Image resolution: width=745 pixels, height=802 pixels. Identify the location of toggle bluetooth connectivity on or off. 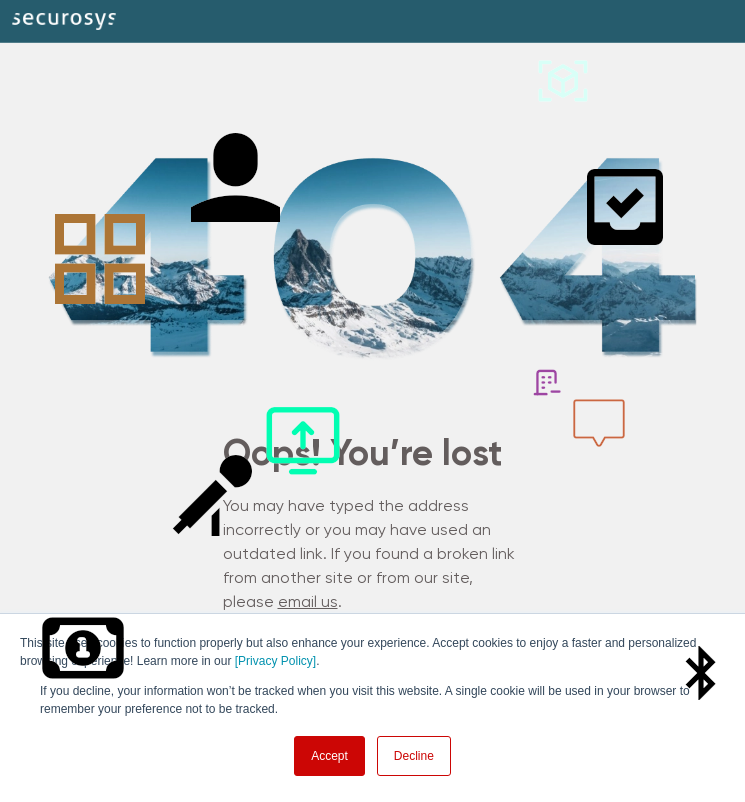
(701, 673).